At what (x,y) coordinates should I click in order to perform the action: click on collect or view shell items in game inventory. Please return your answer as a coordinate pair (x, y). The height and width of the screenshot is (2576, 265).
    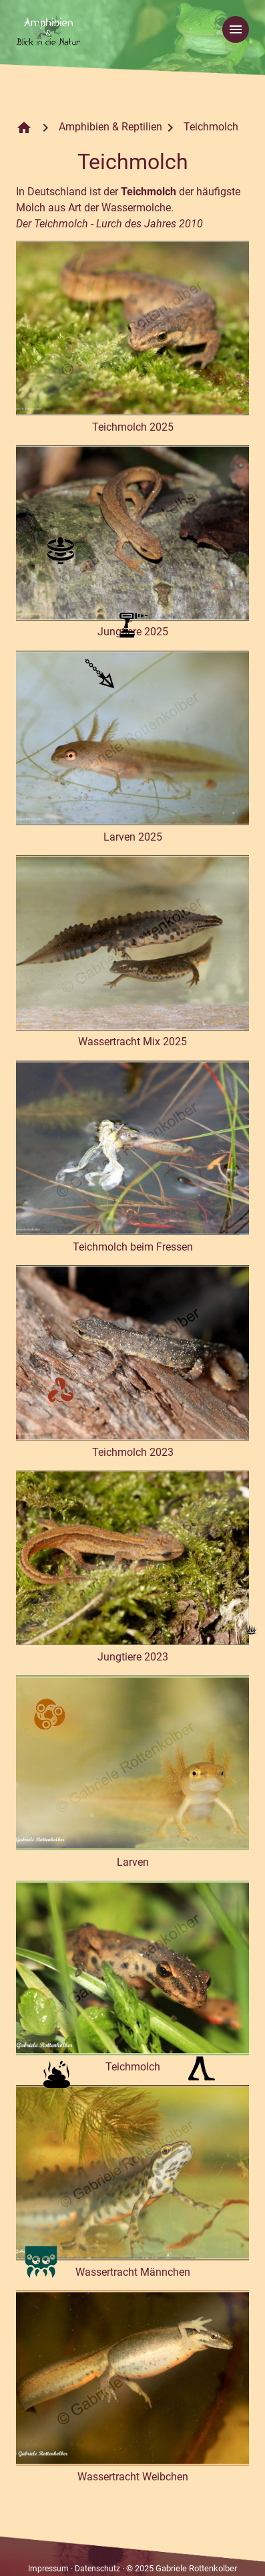
    Looking at the image, I should click on (61, 1390).